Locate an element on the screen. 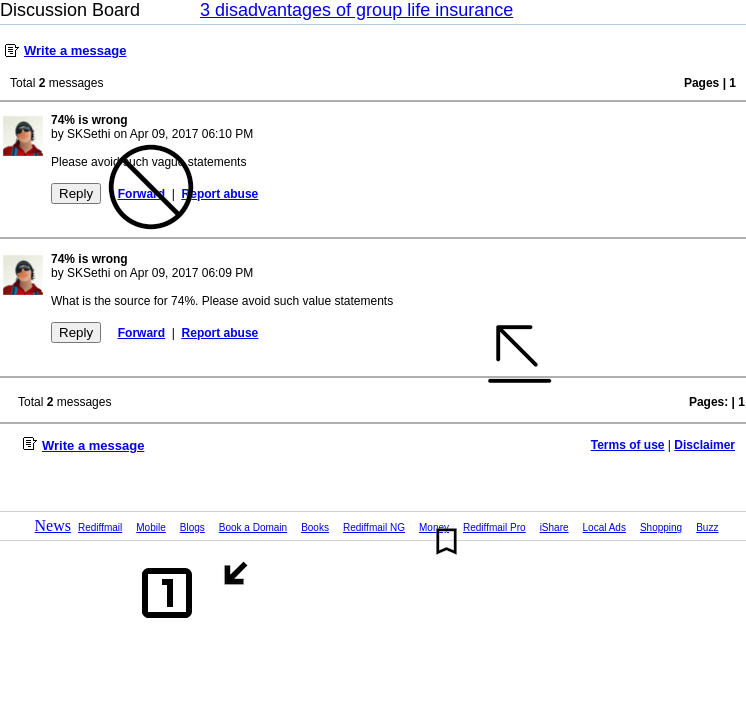 This screenshot has width=746, height=720. navigate to the top-left or beginning of content is located at coordinates (517, 354).